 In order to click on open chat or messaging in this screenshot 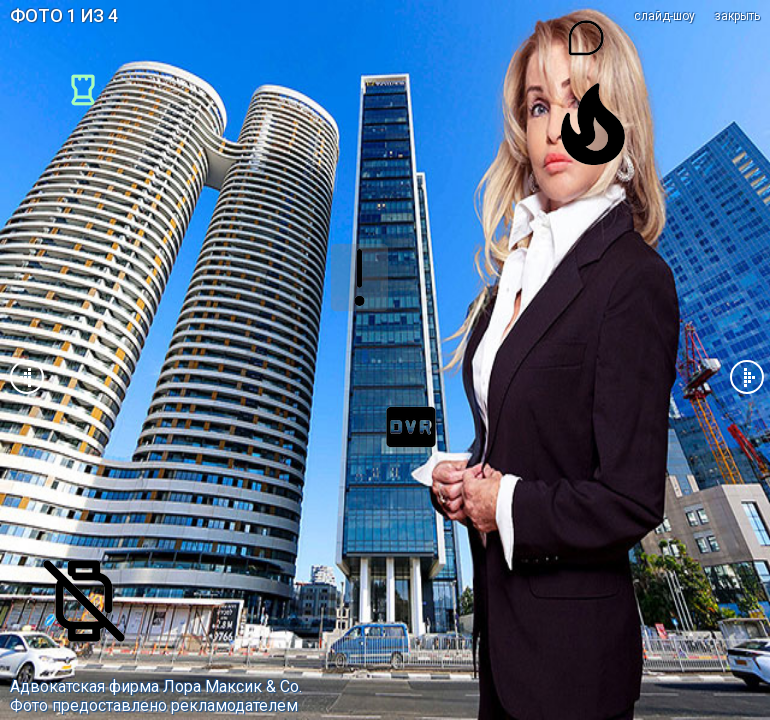, I will do `click(585, 38)`.